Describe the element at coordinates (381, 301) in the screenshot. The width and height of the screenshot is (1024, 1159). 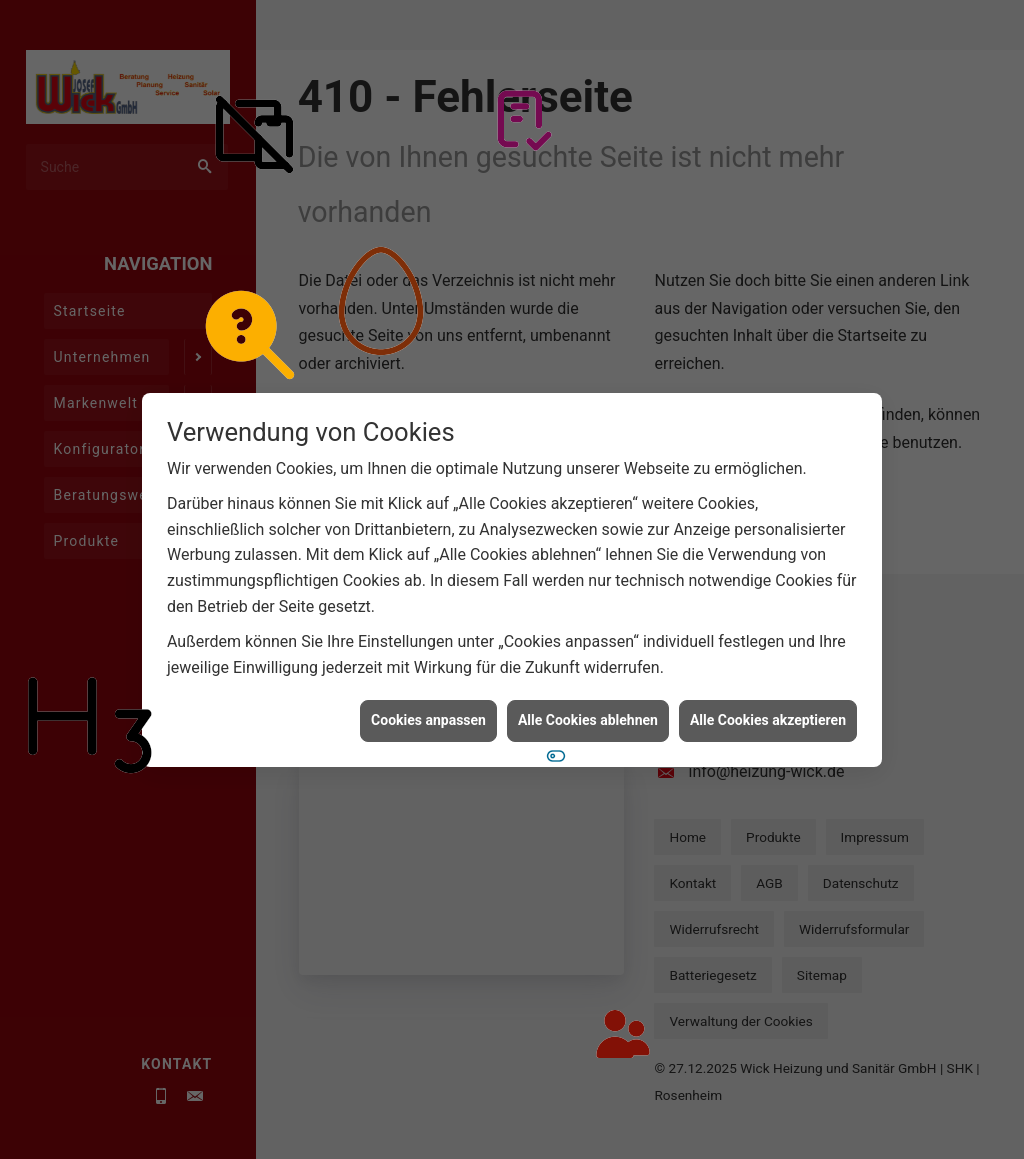
I see `indicates egg or egg-related dietary information` at that location.